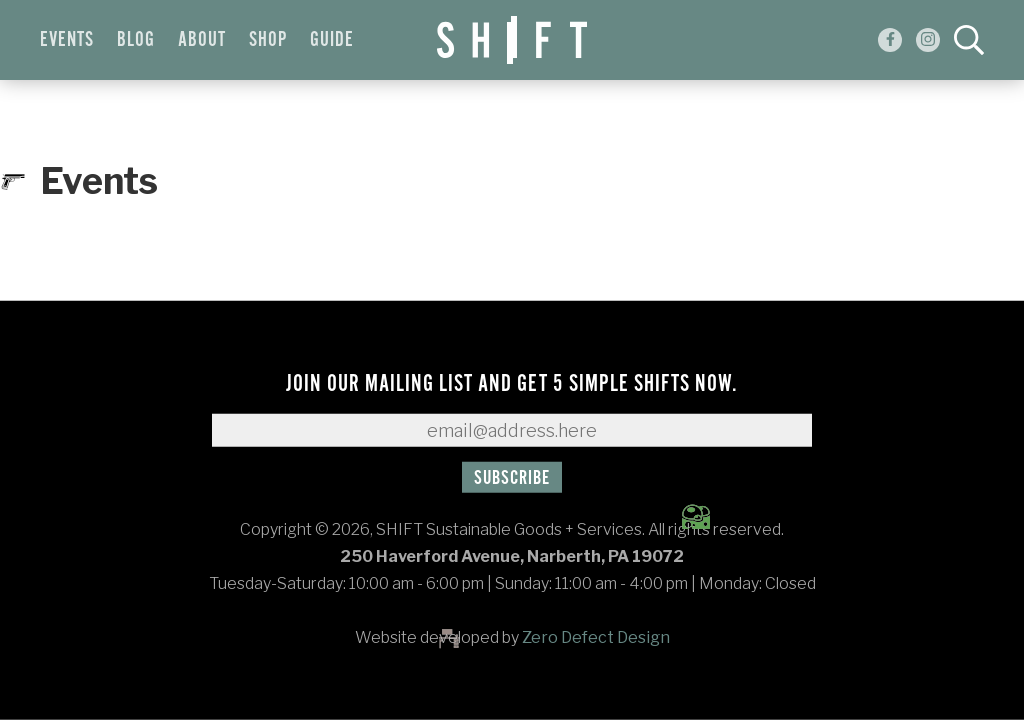  I want to click on indicates a brewing or crafting process in progress, so click(696, 515).